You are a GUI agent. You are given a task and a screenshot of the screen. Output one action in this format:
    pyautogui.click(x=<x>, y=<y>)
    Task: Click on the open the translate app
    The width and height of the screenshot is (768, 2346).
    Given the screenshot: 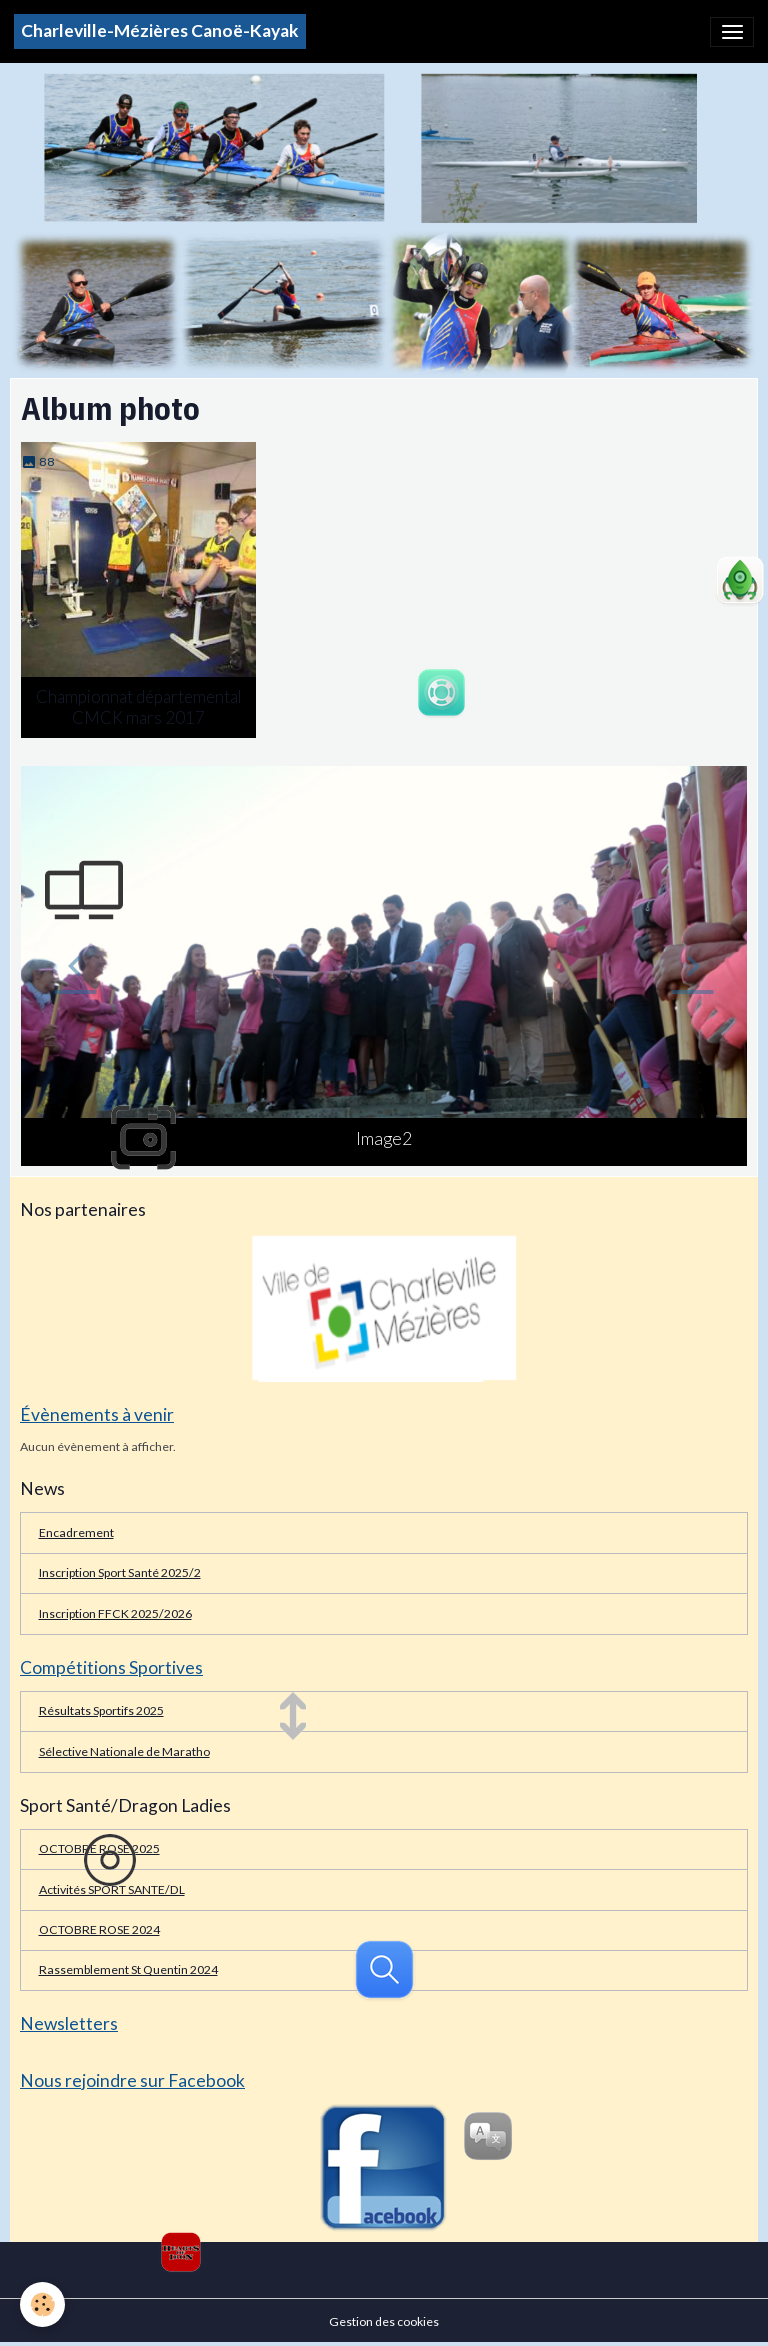 What is the action you would take?
    pyautogui.click(x=488, y=2136)
    